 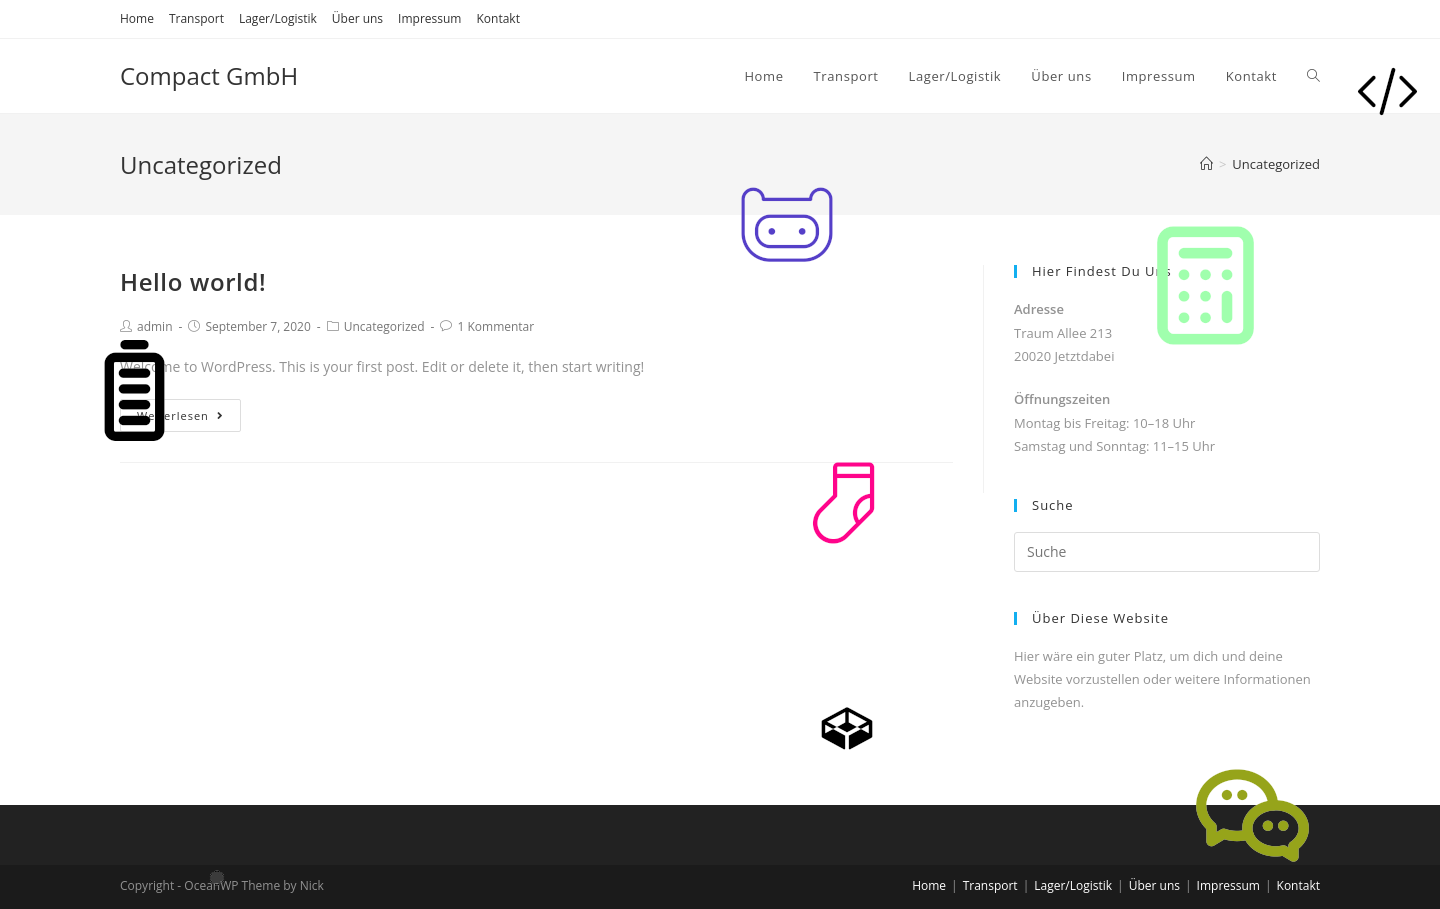 What do you see at coordinates (217, 878) in the screenshot?
I see `indicates loading or processing in progress` at bounding box center [217, 878].